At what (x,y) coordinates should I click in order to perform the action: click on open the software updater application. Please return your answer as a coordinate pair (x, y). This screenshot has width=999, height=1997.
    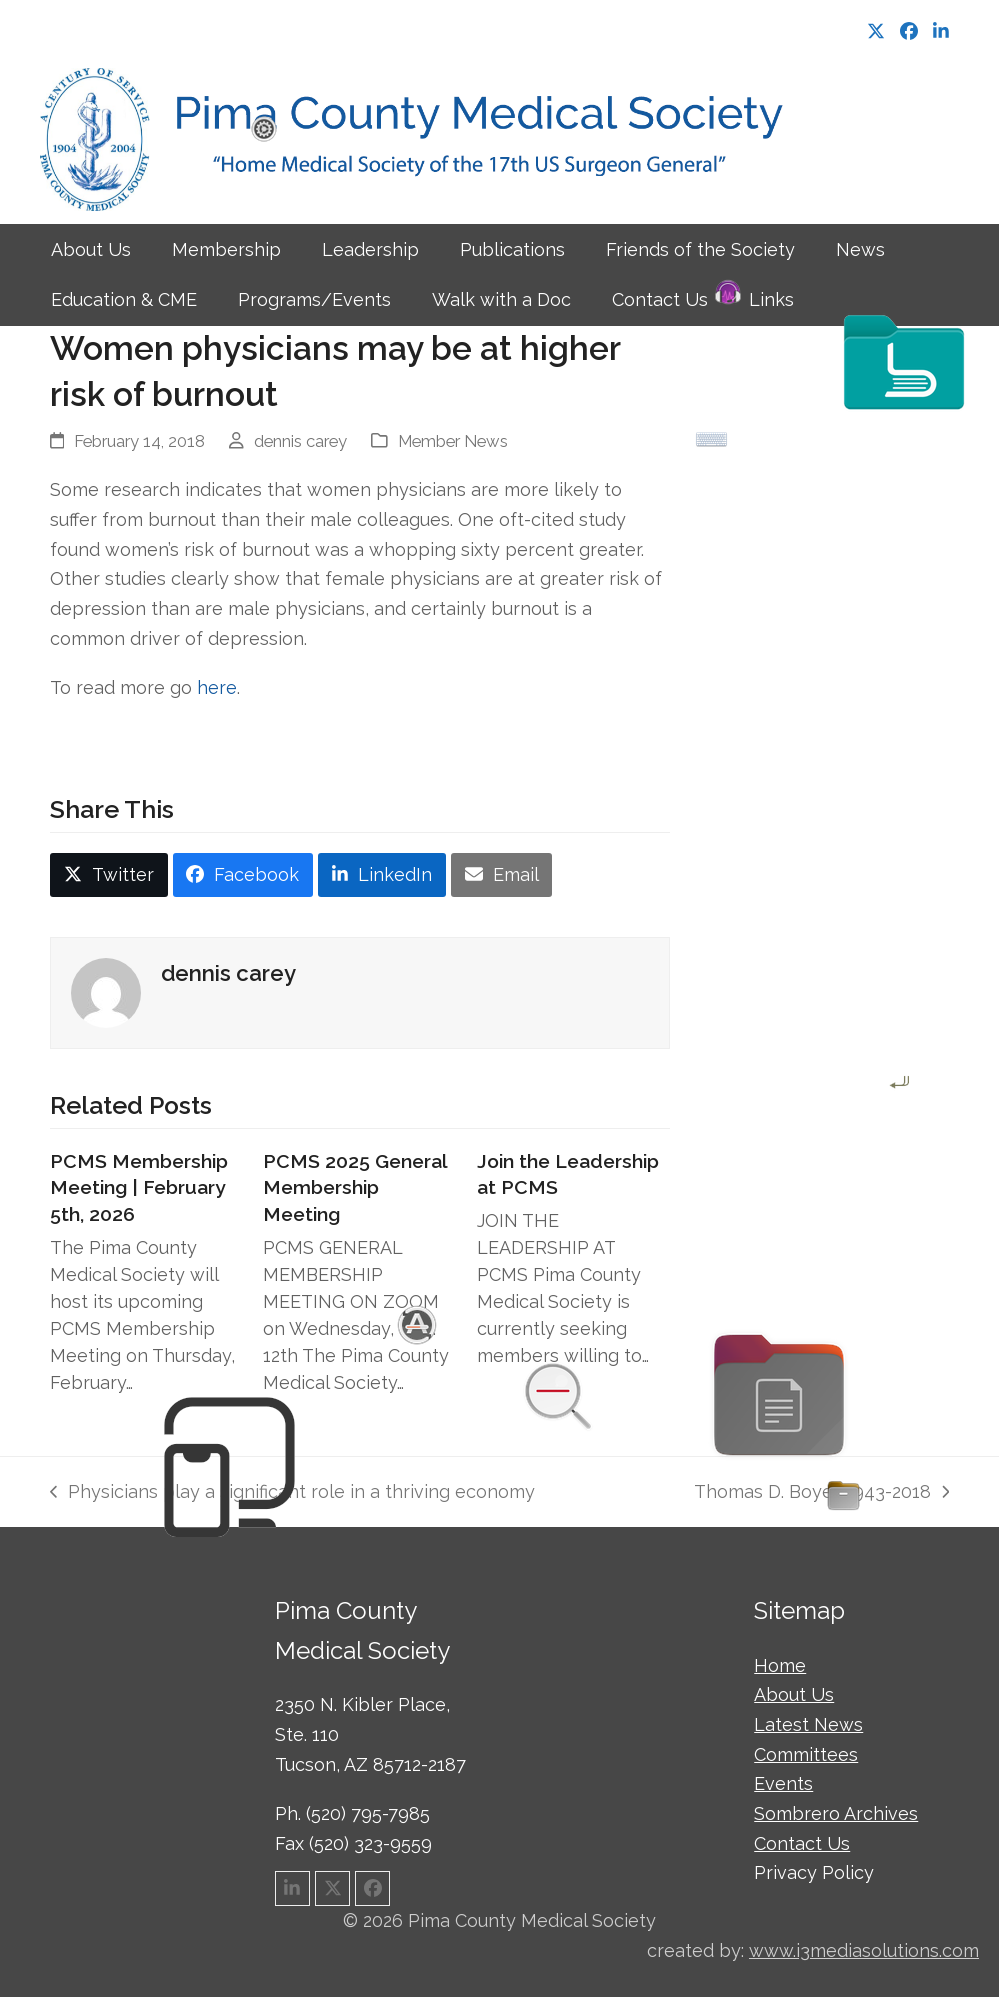
    Looking at the image, I should click on (417, 1325).